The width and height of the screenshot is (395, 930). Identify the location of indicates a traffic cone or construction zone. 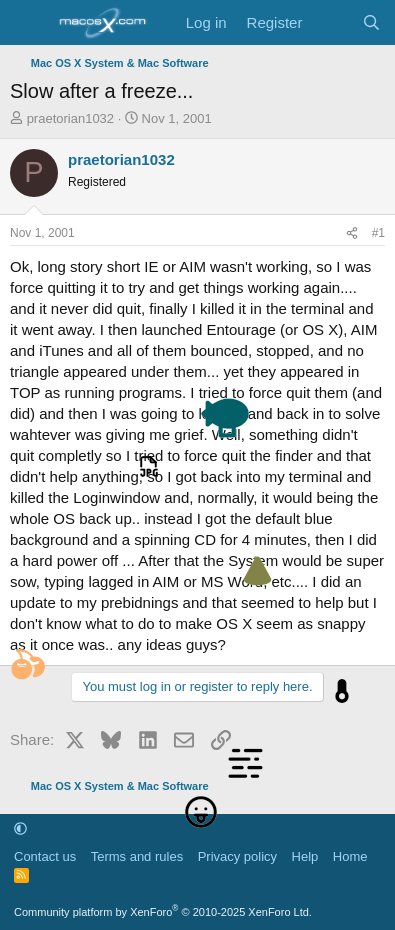
(257, 571).